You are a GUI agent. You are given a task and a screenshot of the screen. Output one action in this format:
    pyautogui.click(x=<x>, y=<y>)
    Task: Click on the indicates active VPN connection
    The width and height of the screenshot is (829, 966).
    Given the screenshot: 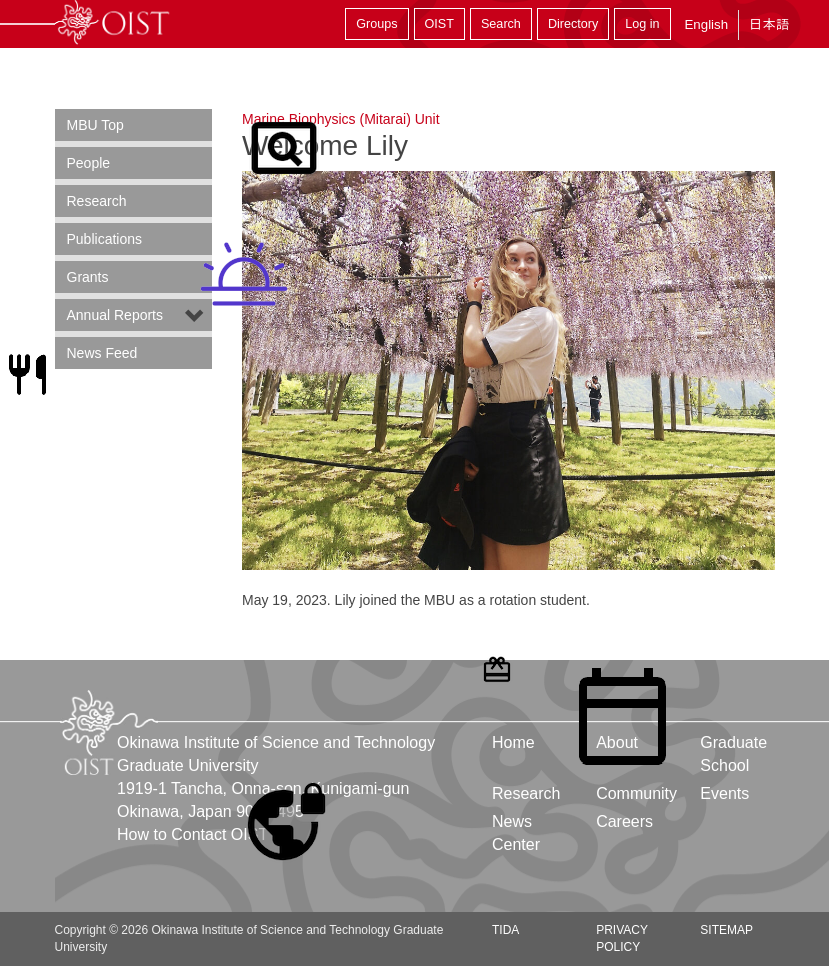 What is the action you would take?
    pyautogui.click(x=286, y=821)
    